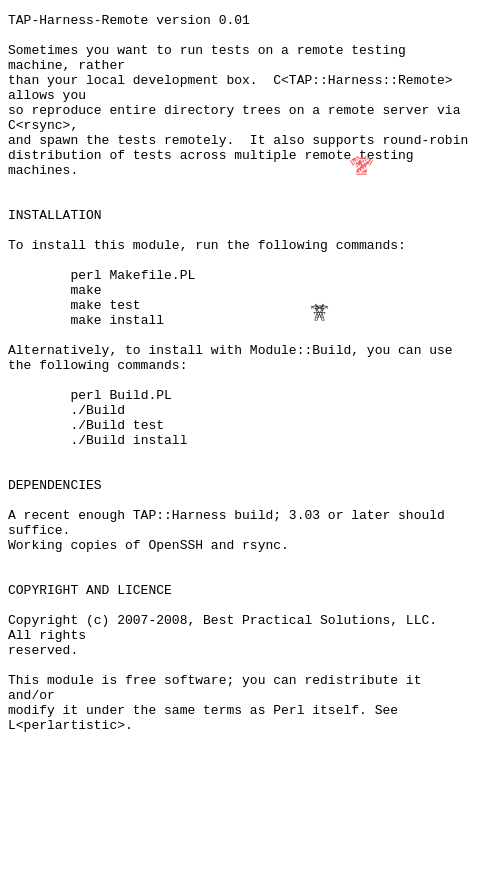 This screenshot has height=890, width=482. I want to click on indicates power grid or electrical infrastructure, so click(319, 312).